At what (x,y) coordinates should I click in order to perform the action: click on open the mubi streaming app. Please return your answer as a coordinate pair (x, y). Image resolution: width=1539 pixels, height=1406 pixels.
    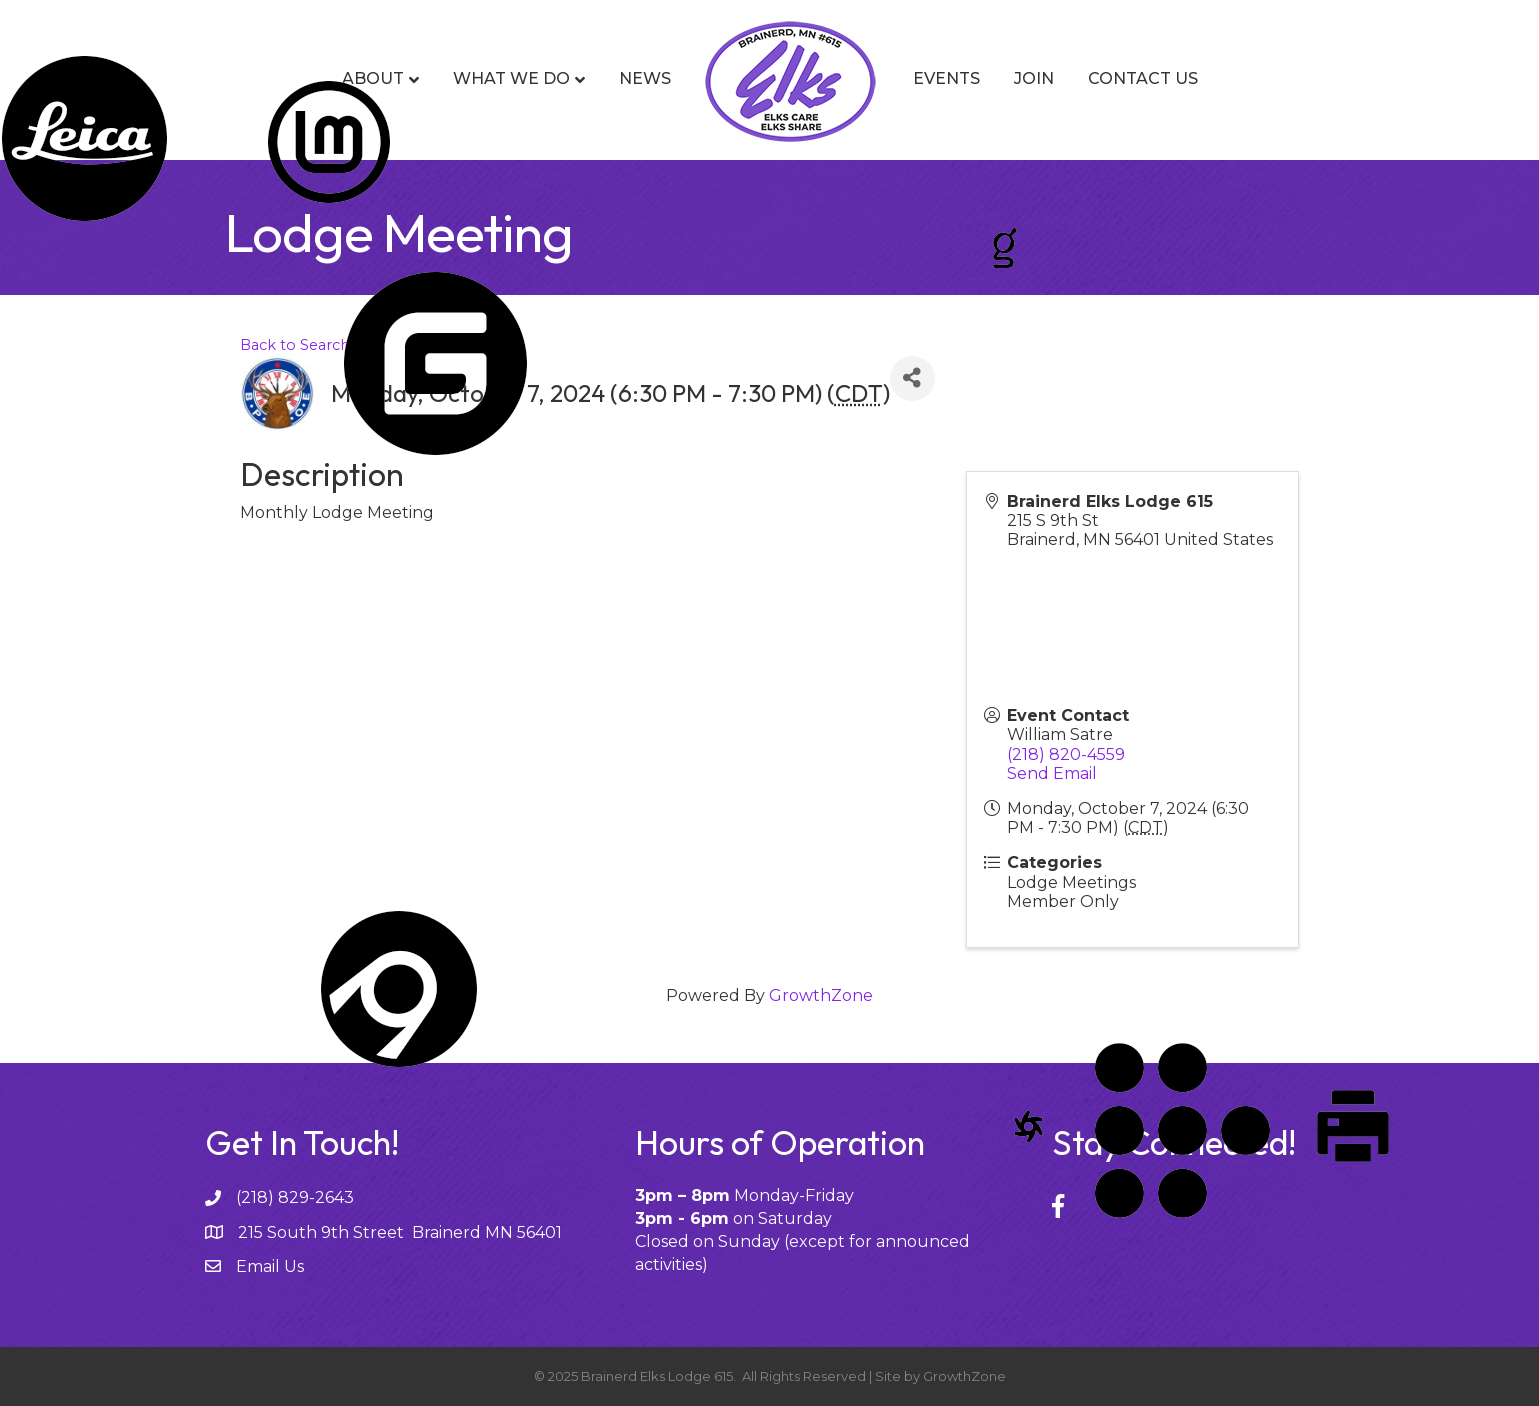
    Looking at the image, I should click on (1182, 1130).